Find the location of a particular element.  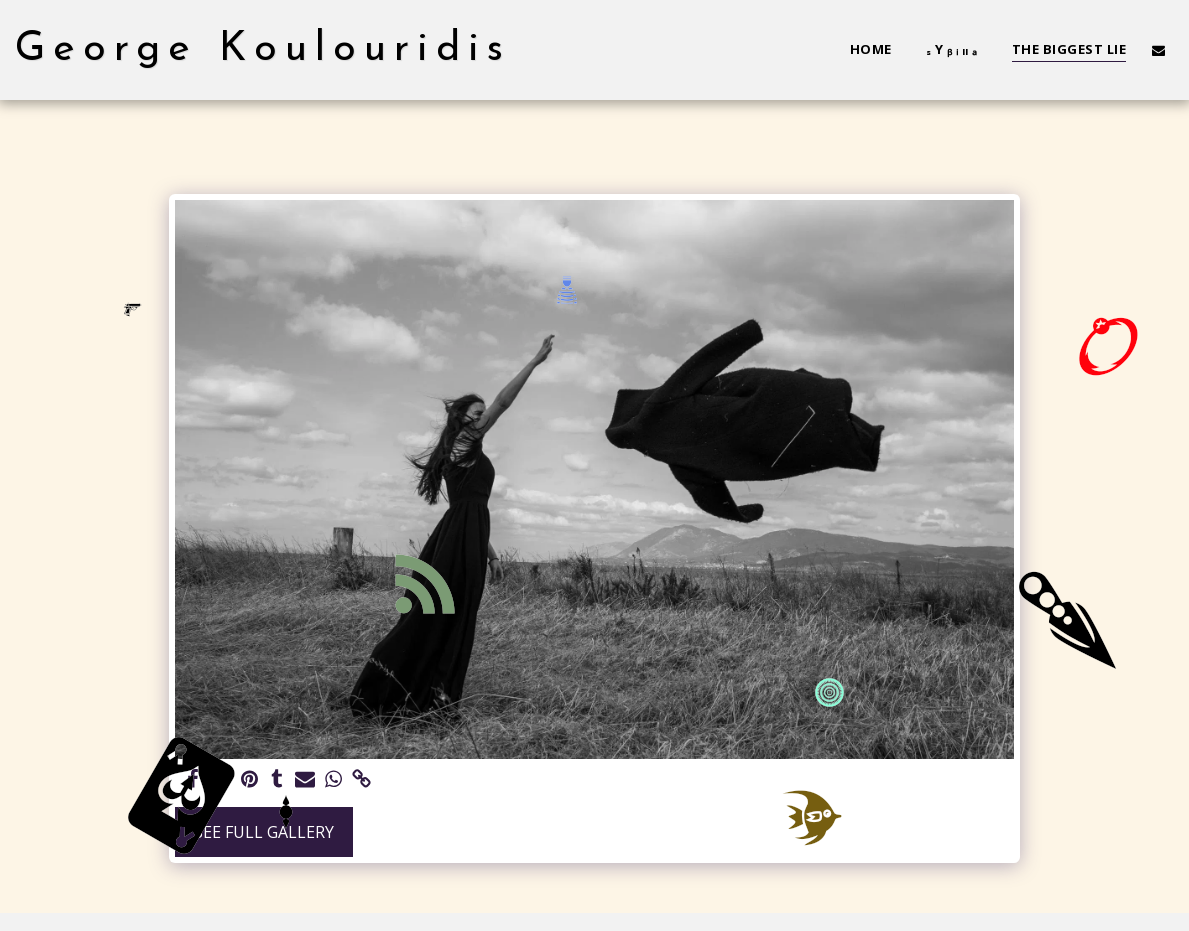

indicates a prisoner or convict character in a game is located at coordinates (567, 290).